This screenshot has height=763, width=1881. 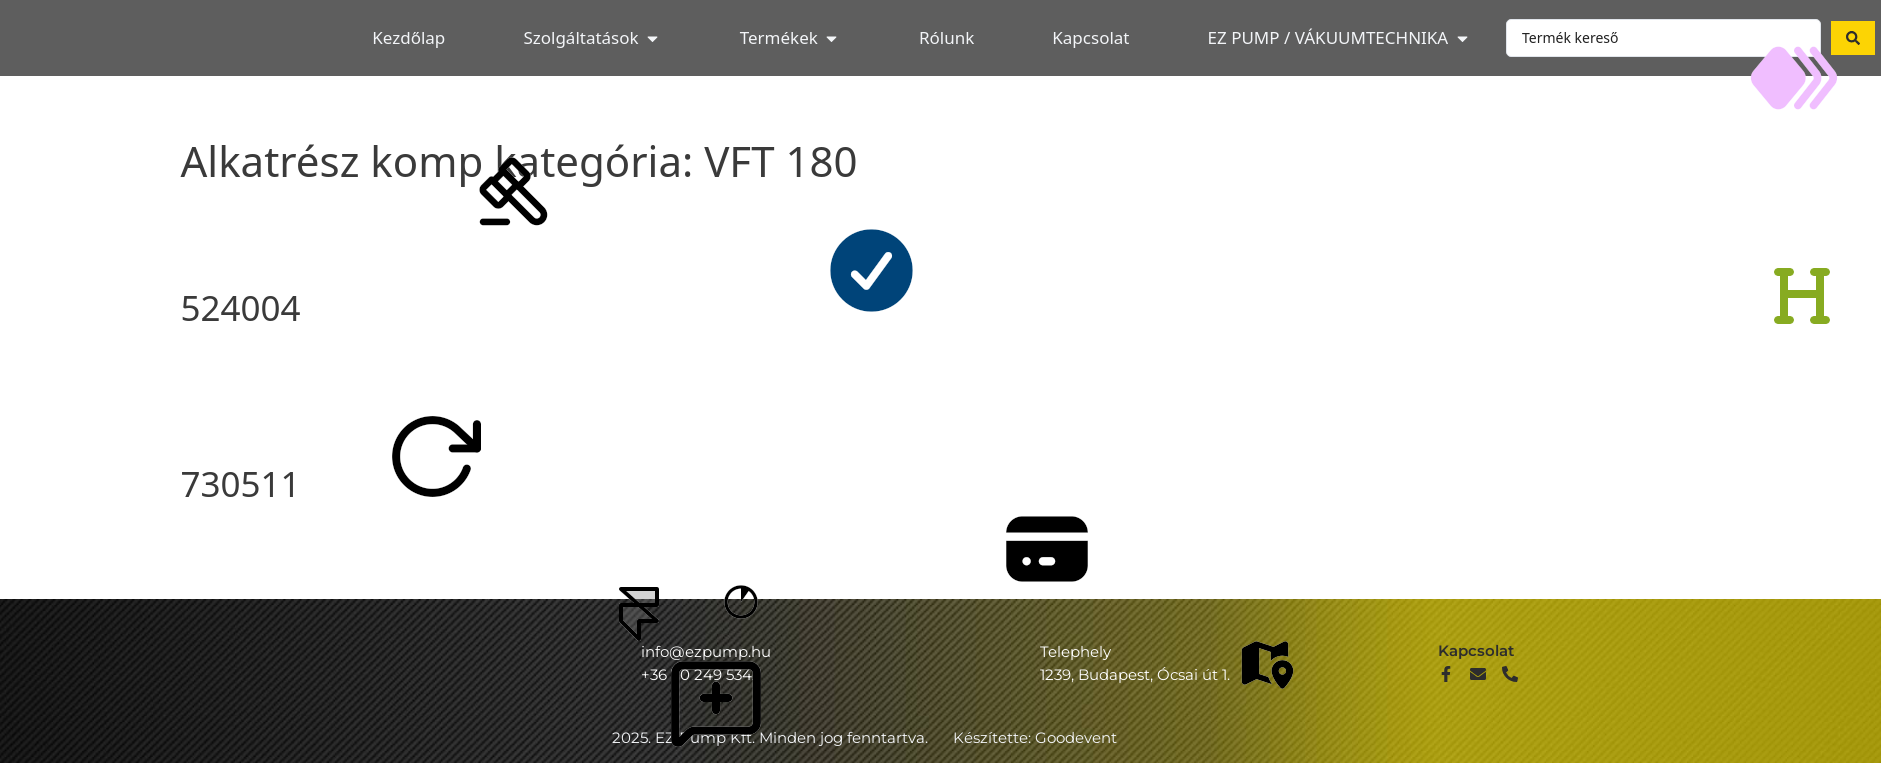 I want to click on indicates 10% progress or completion, so click(x=741, y=602).